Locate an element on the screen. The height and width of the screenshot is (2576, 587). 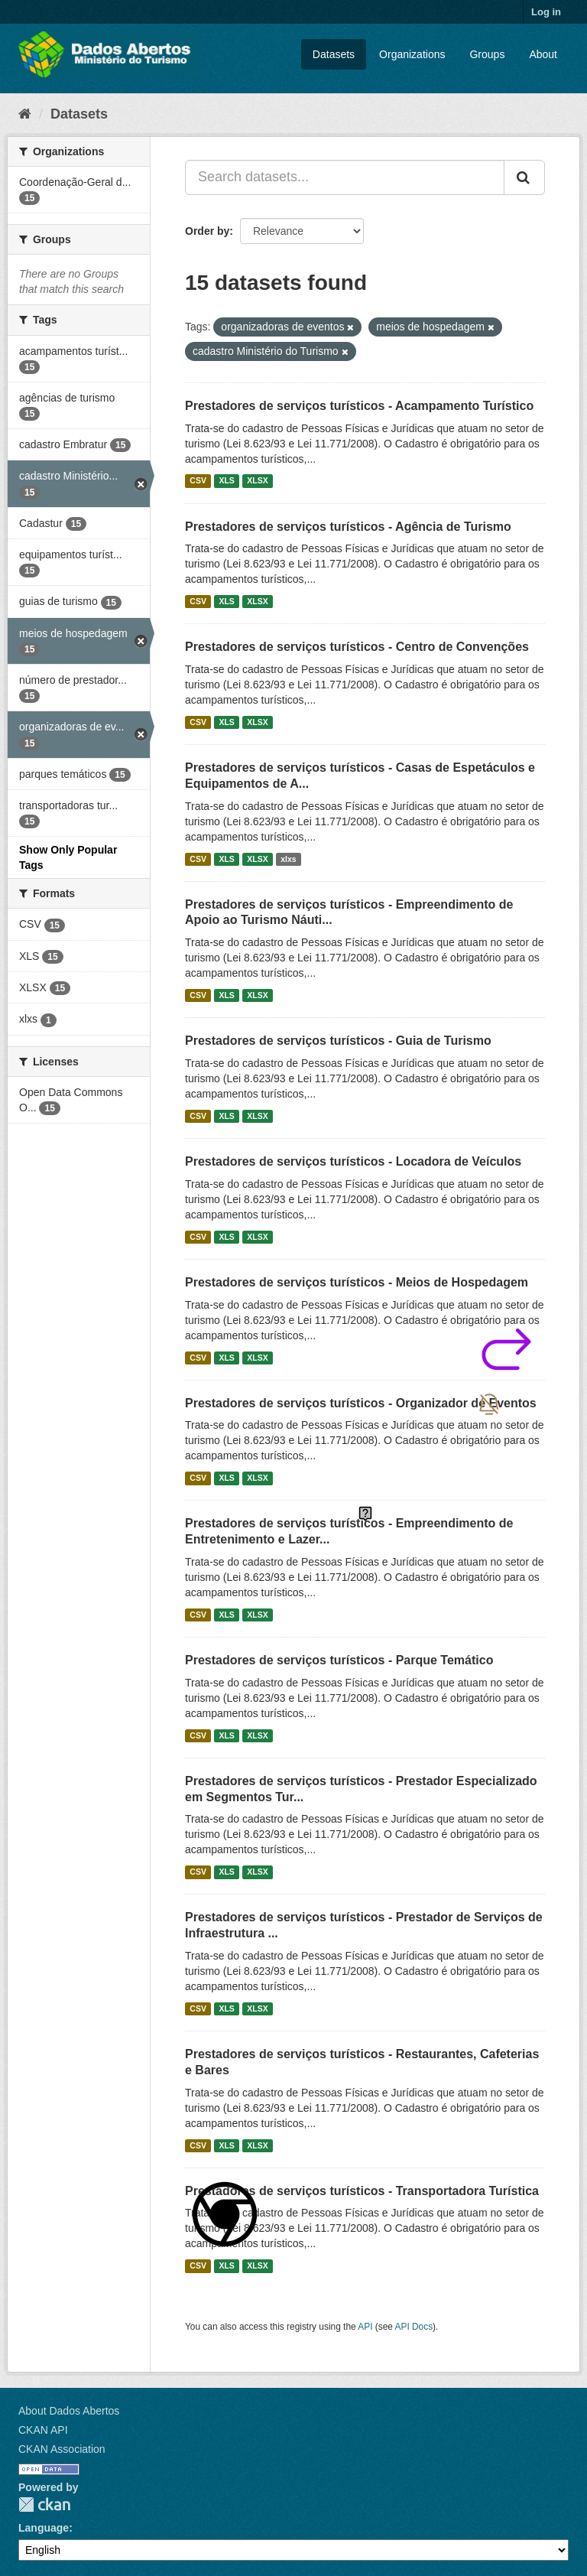
open Google Chrome browser is located at coordinates (225, 2214).